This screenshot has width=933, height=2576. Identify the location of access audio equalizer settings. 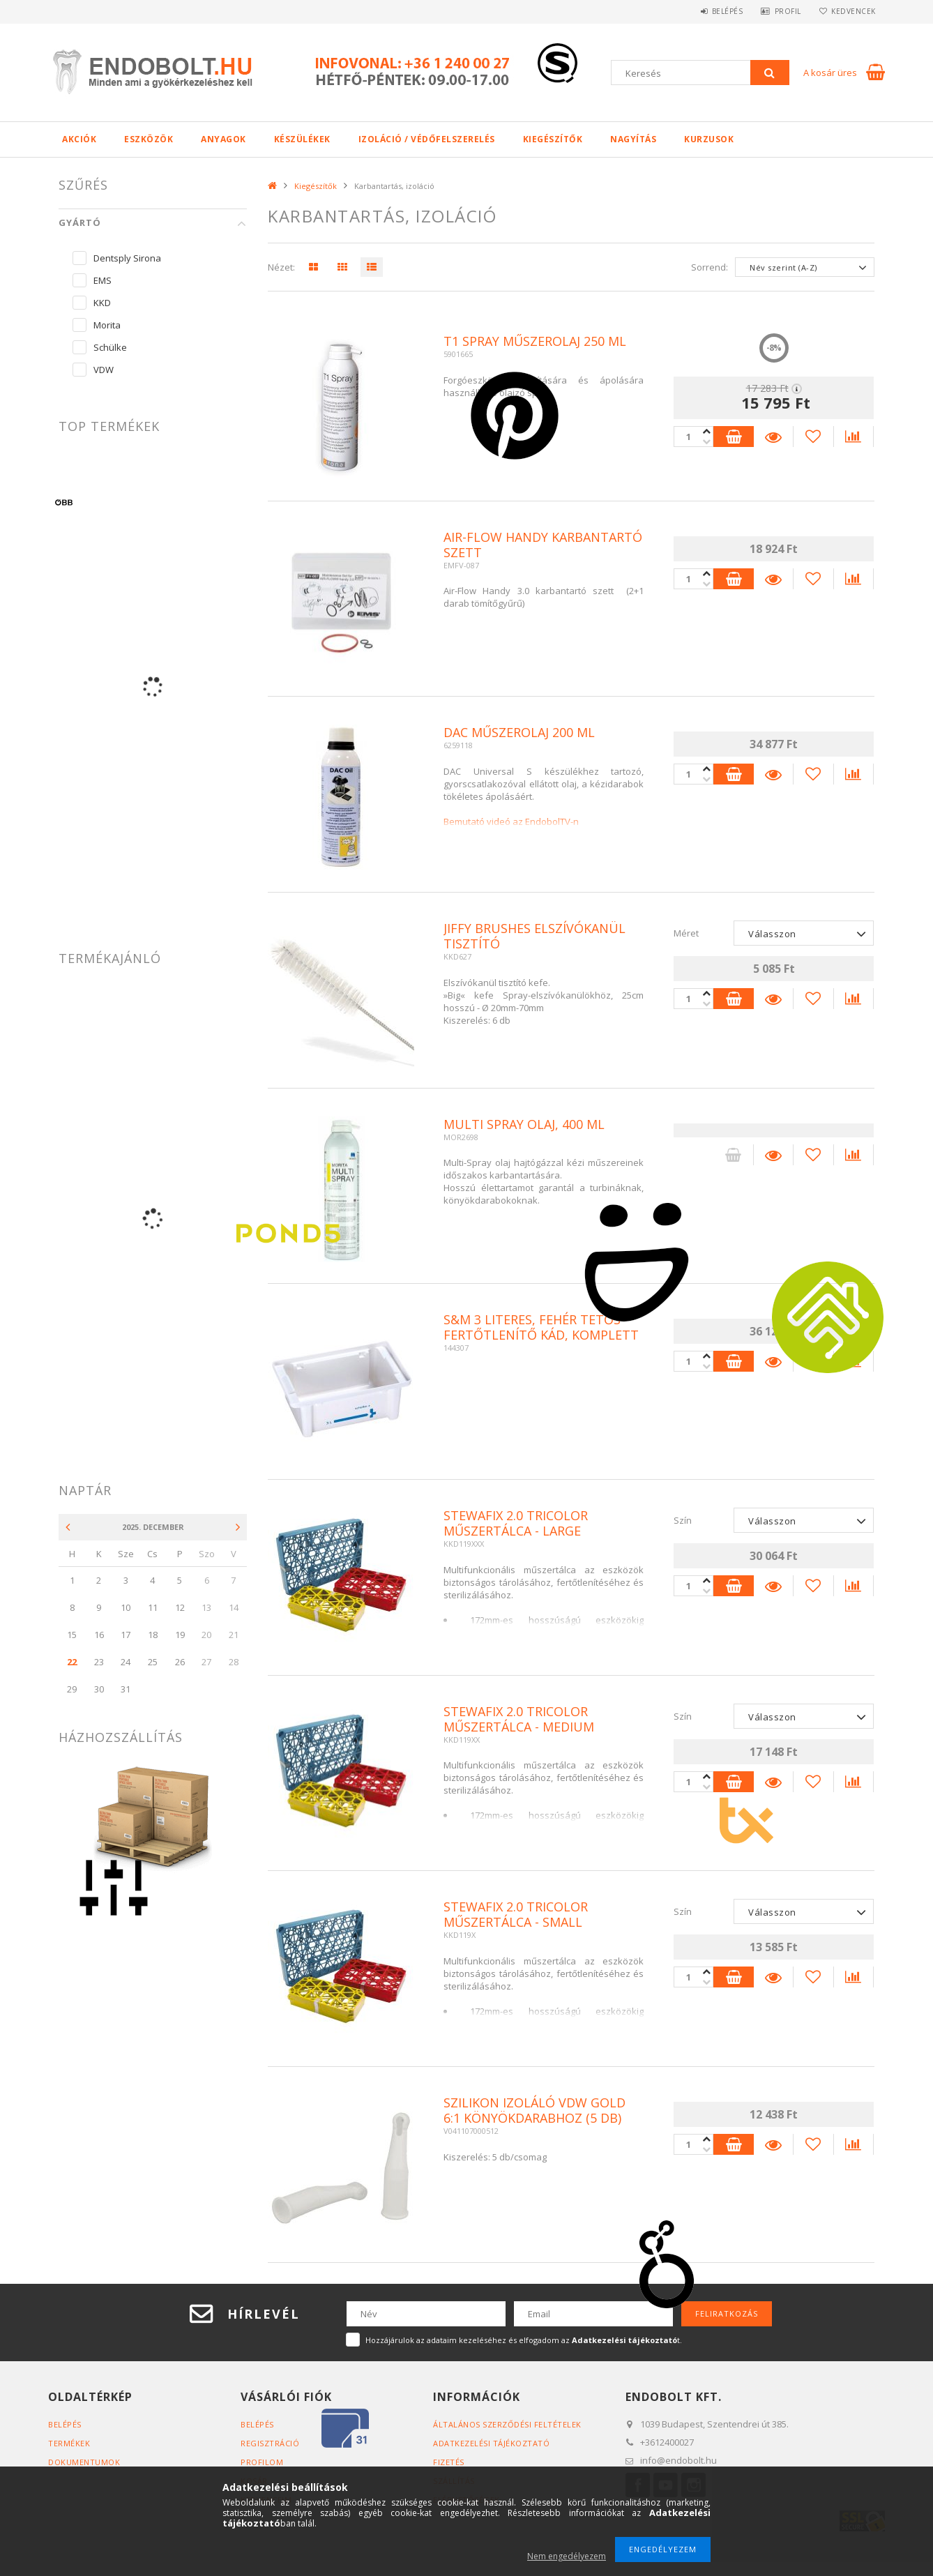
(114, 1888).